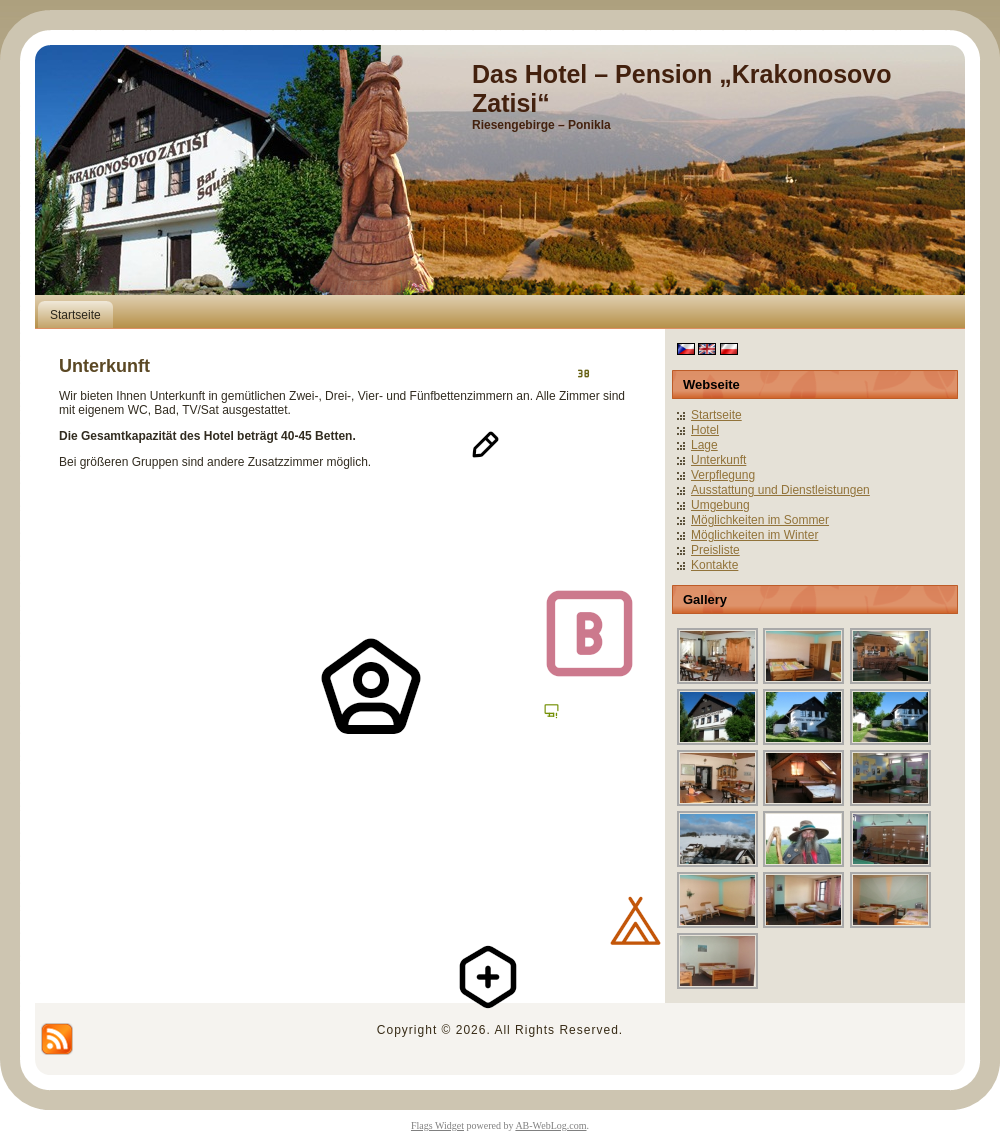 The image size is (1000, 1131). I want to click on view user profile, so click(371, 689).